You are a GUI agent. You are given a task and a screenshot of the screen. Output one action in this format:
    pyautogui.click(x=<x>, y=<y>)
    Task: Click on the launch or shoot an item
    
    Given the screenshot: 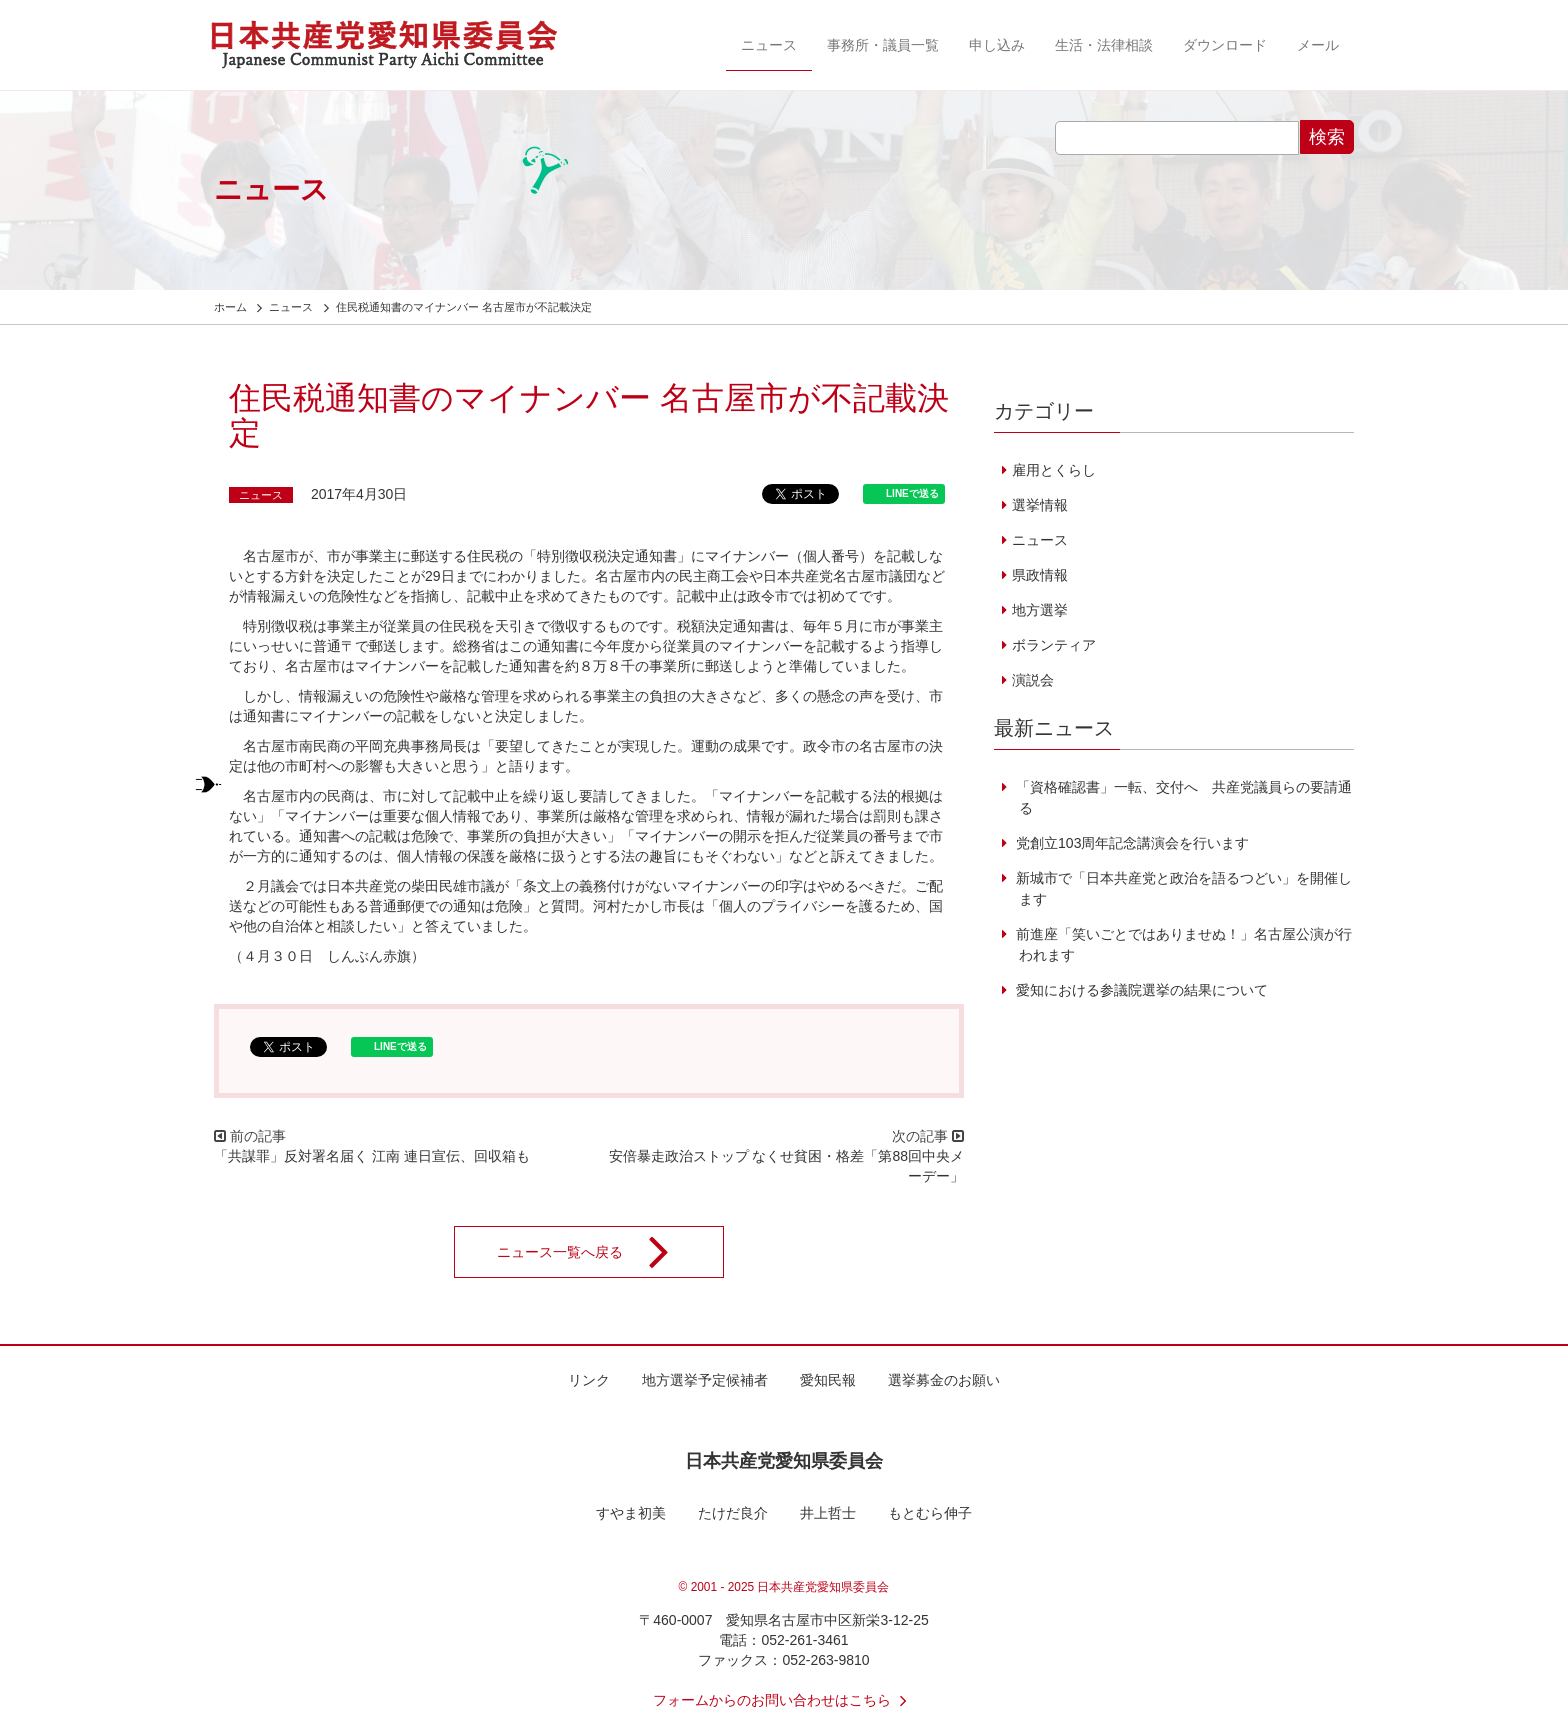 What is the action you would take?
    pyautogui.click(x=544, y=170)
    